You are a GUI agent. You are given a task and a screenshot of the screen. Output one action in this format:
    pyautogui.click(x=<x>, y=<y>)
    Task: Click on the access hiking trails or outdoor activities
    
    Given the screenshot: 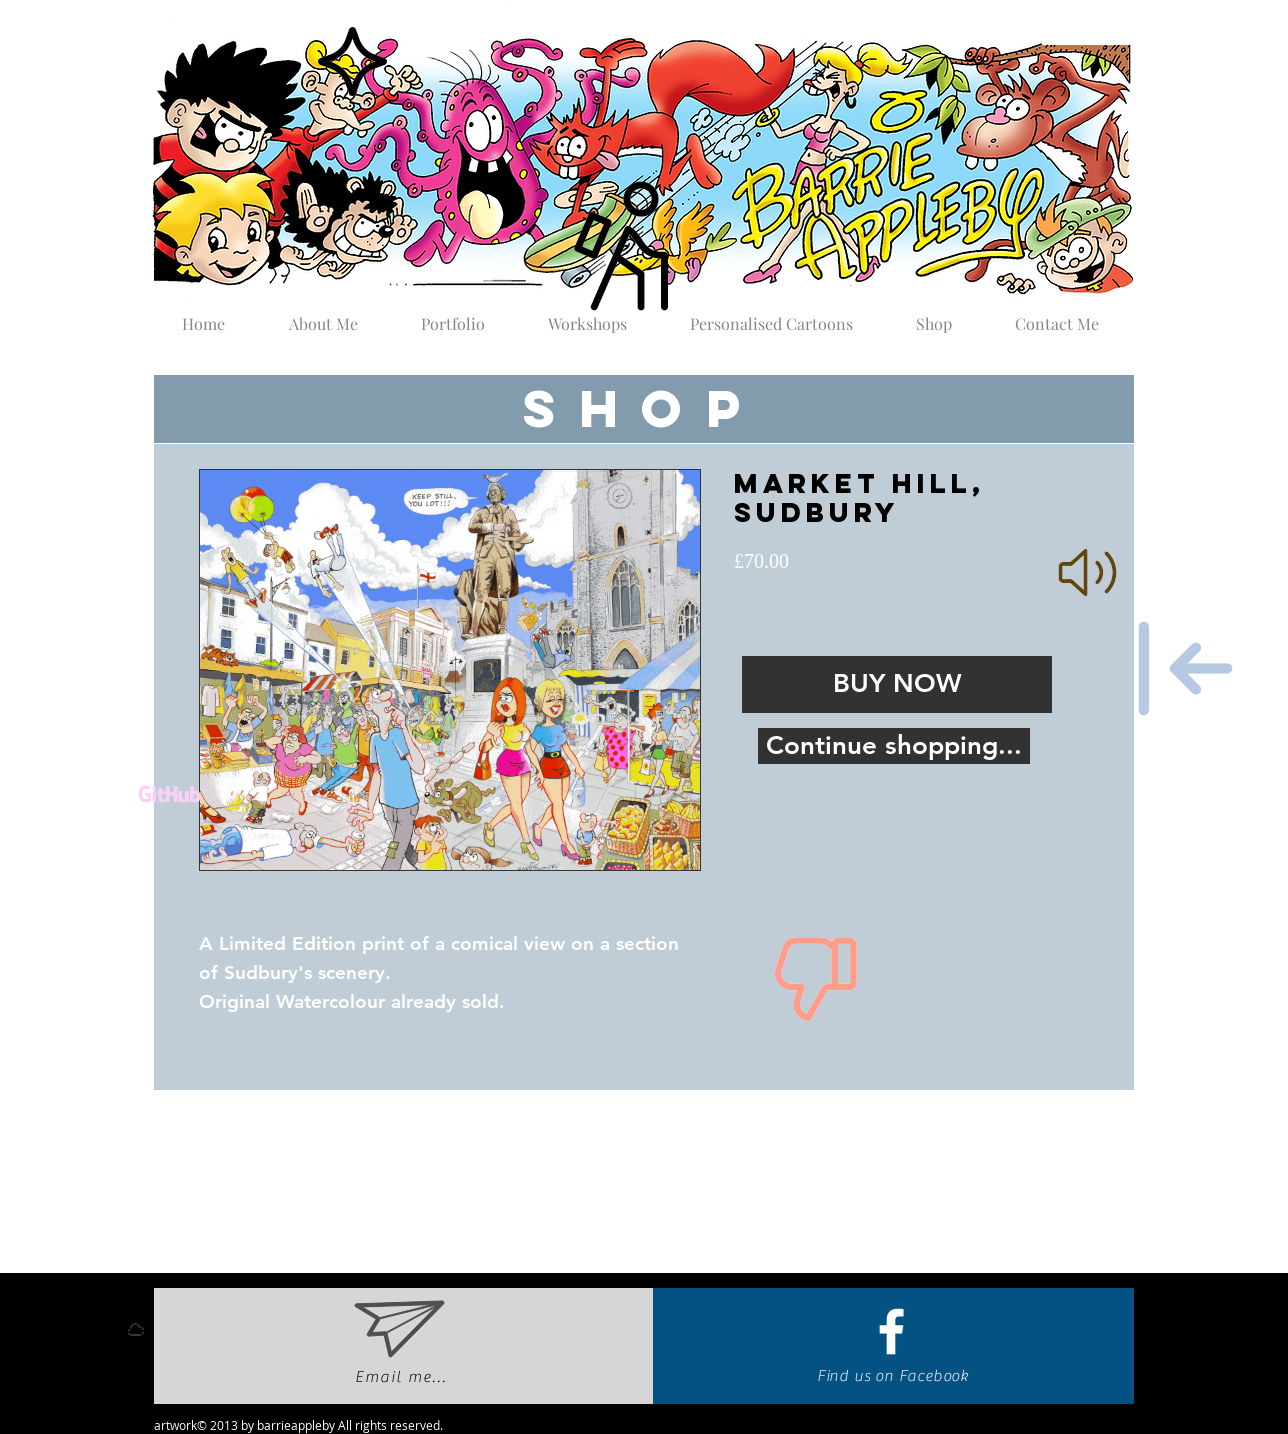 What is the action you would take?
    pyautogui.click(x=627, y=246)
    